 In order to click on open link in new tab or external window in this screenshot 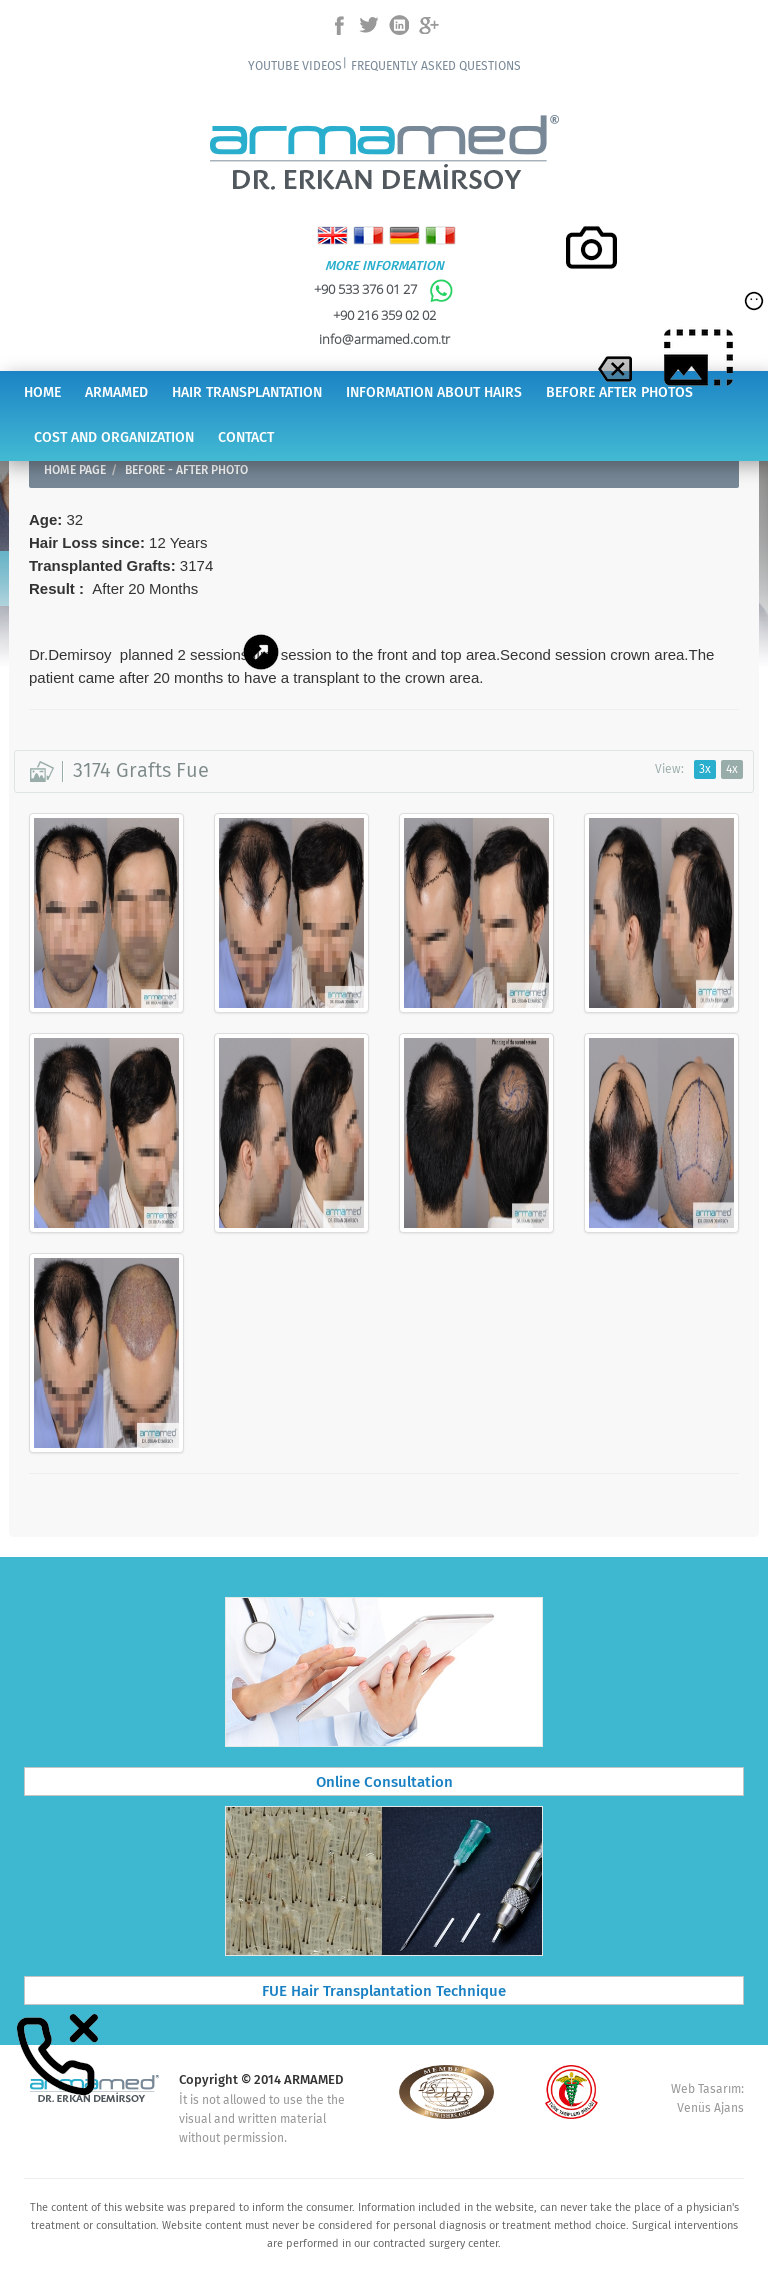, I will do `click(261, 652)`.